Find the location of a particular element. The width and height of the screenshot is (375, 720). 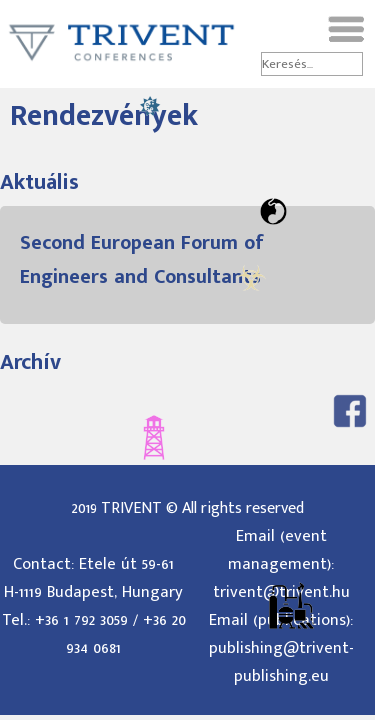

access refinery or processing facility in game is located at coordinates (291, 605).